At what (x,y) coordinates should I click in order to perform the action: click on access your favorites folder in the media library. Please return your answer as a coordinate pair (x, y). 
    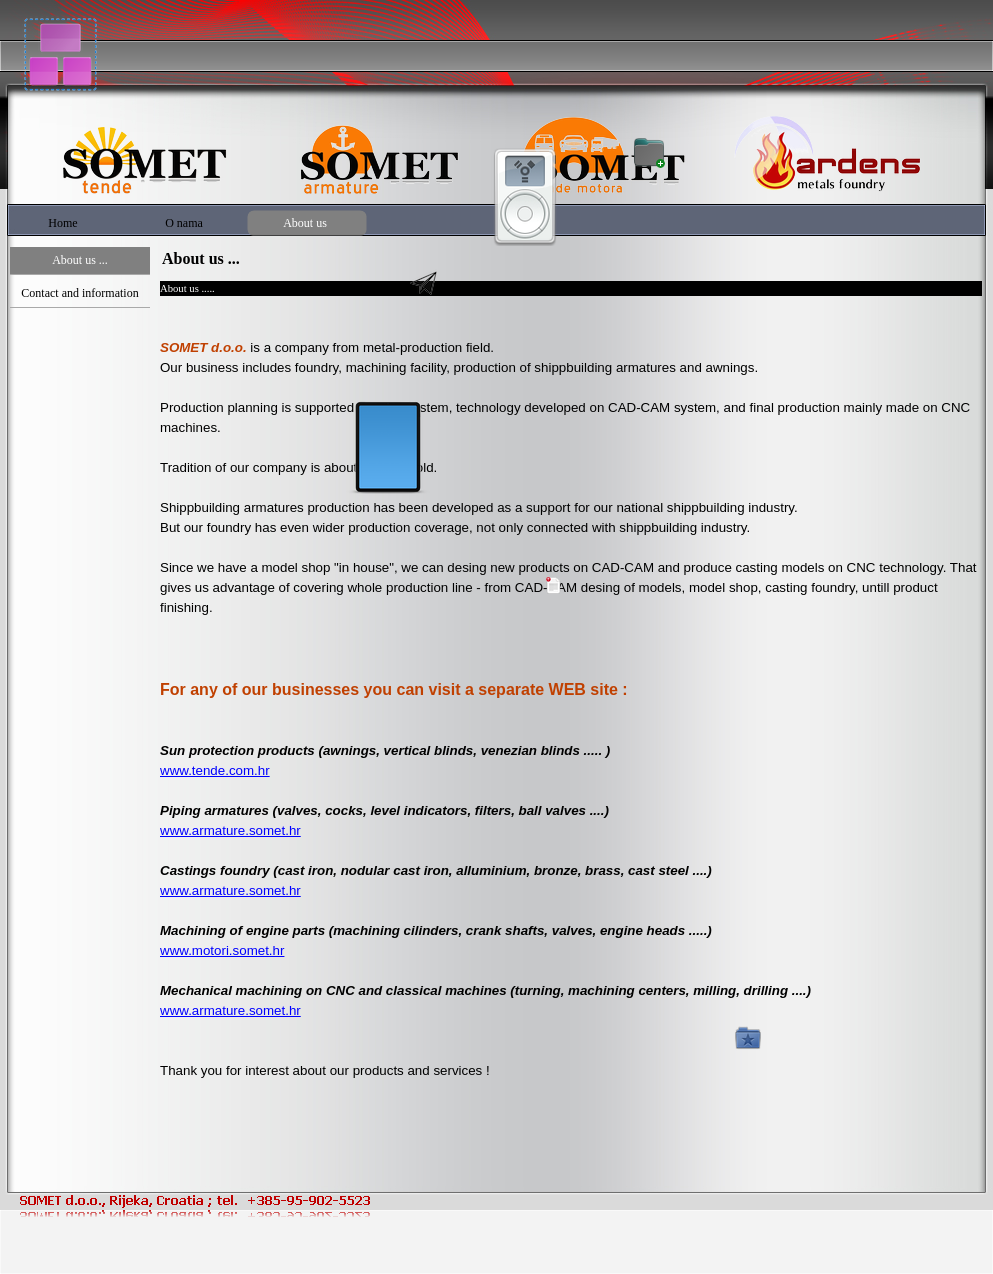
    Looking at the image, I should click on (748, 1038).